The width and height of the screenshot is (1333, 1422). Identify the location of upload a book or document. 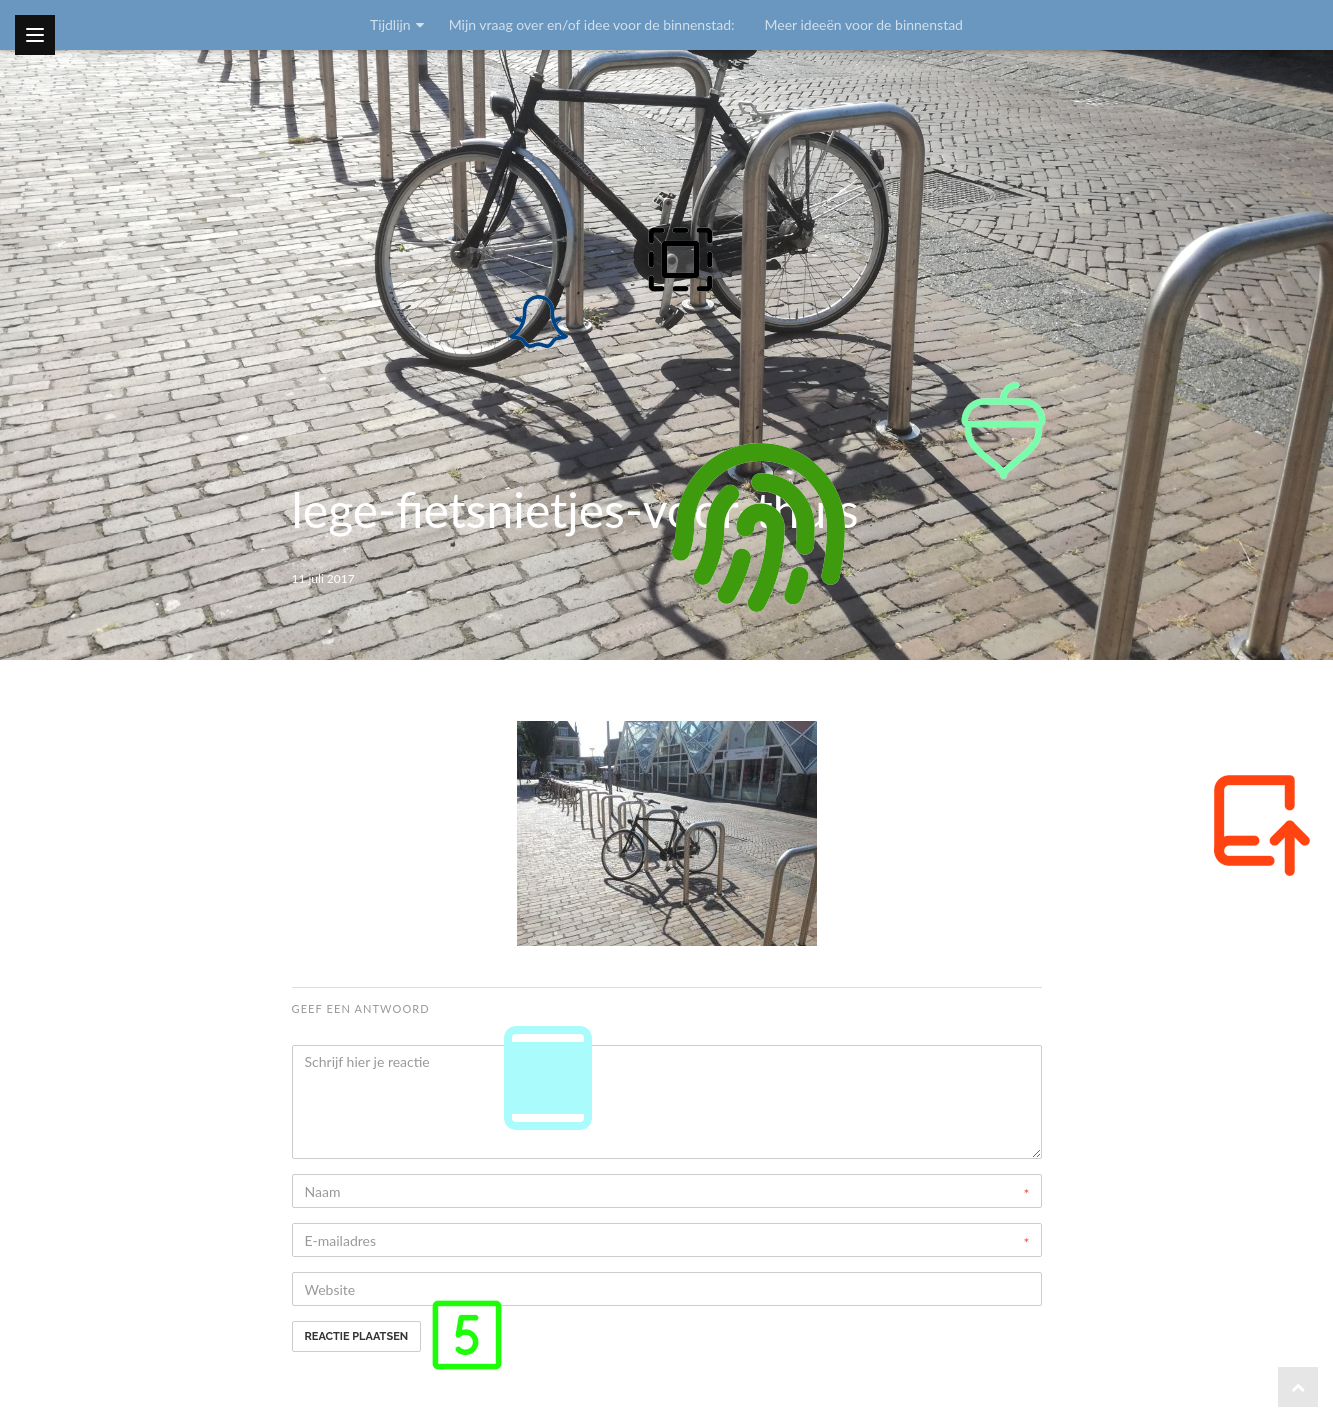
(1259, 820).